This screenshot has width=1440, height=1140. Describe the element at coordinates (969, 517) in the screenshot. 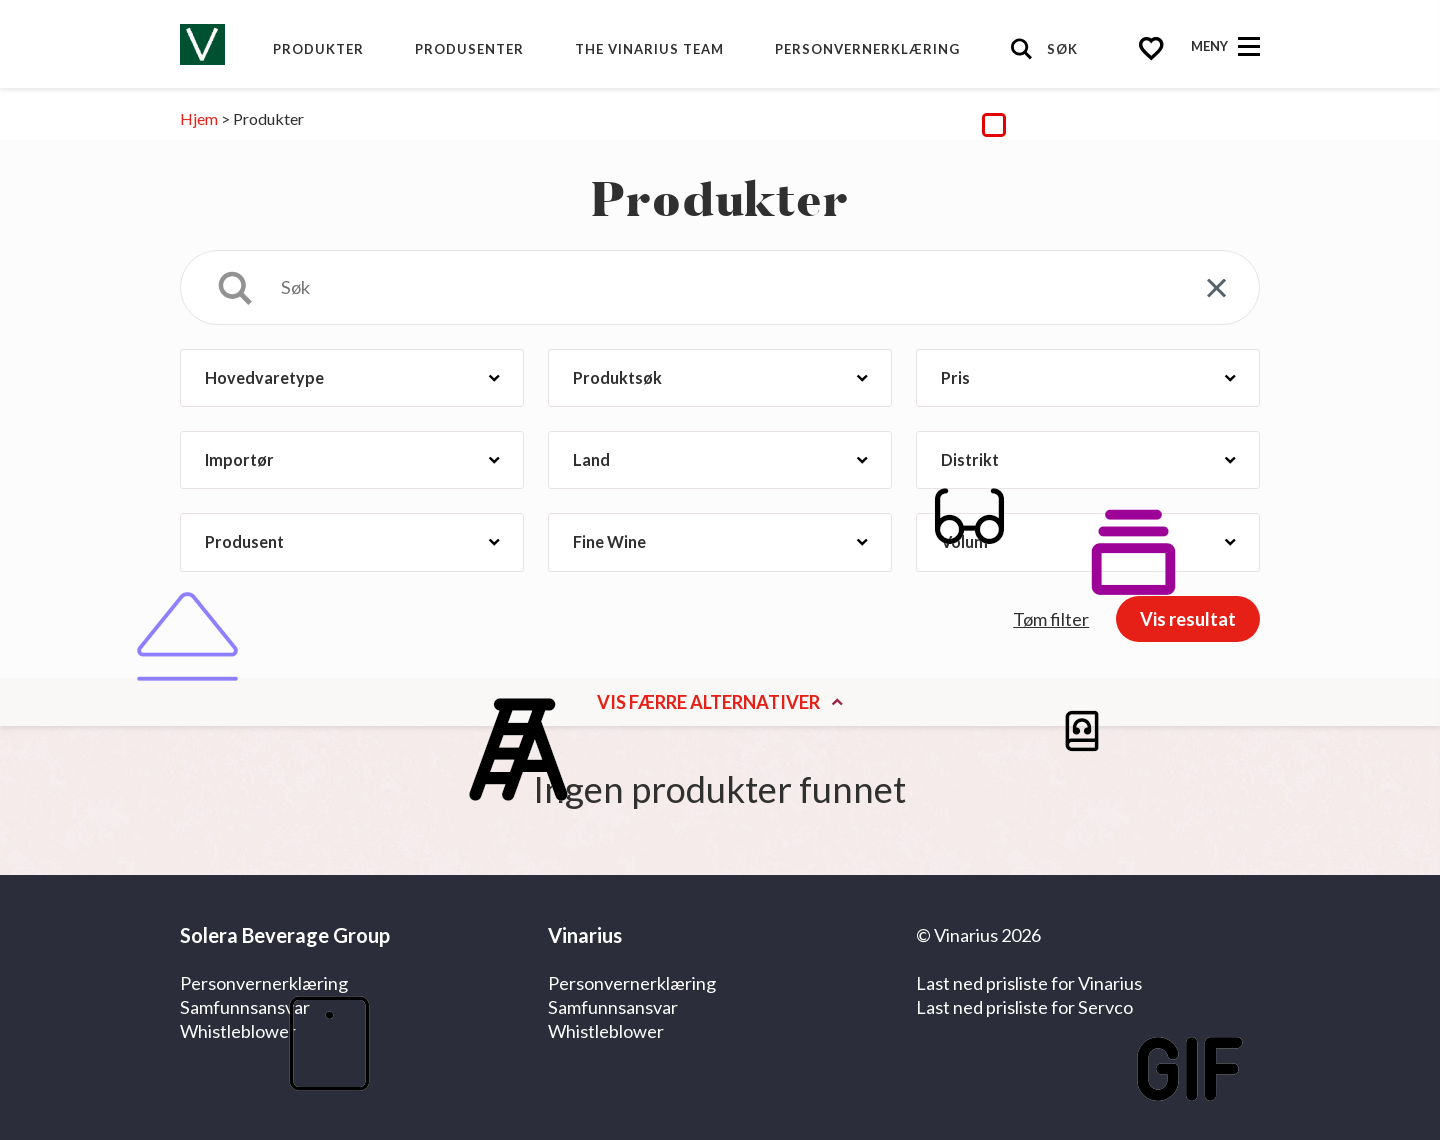

I see `toggle reading mode or reader view` at that location.